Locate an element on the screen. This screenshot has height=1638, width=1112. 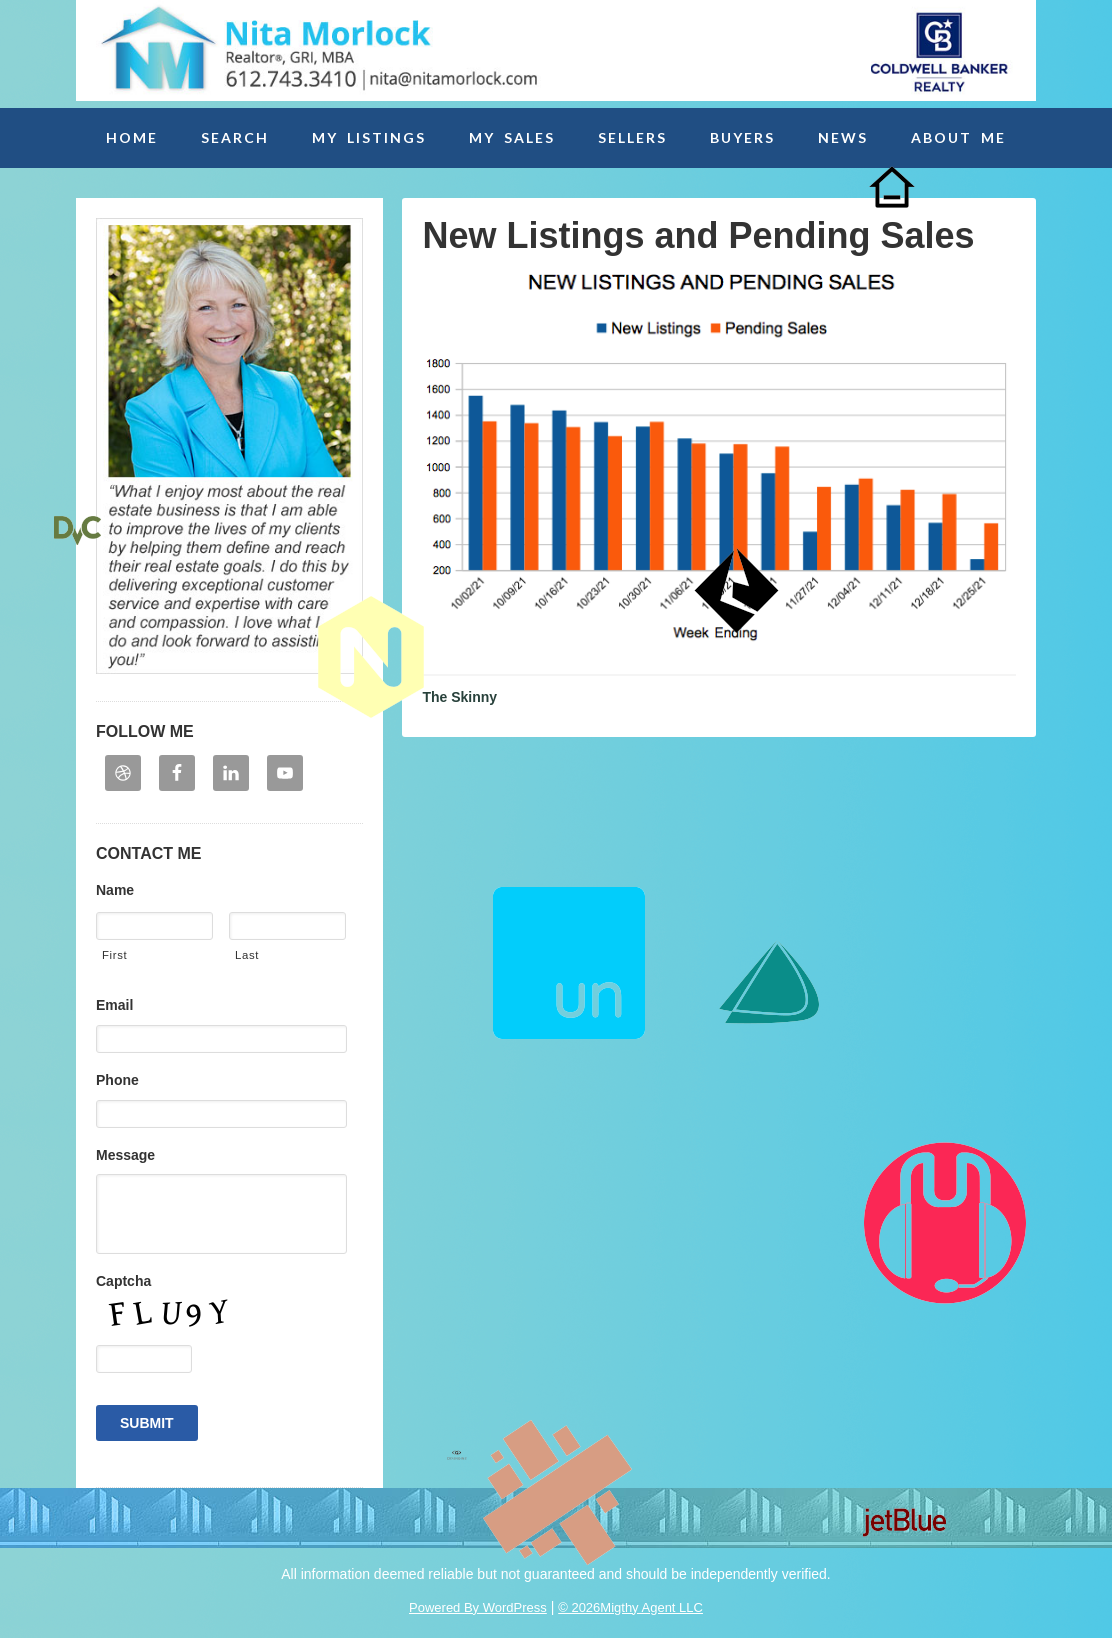
nginx web server logo is located at coordinates (371, 657).